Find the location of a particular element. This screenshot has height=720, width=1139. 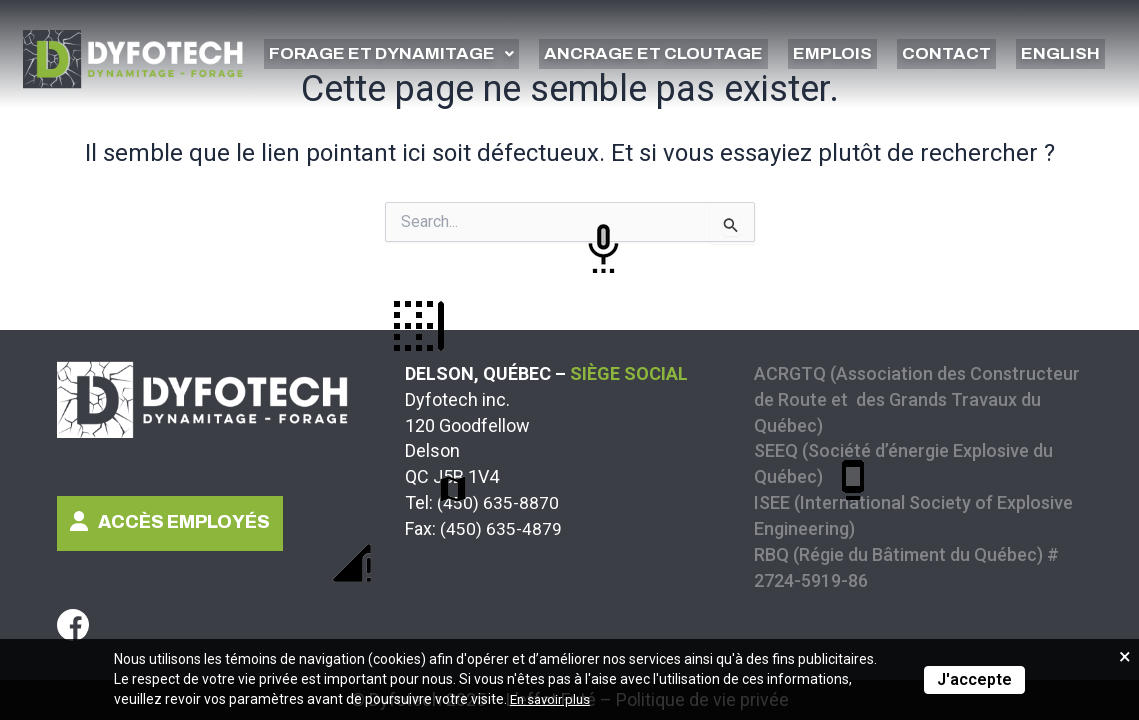

access voice input settings is located at coordinates (603, 247).